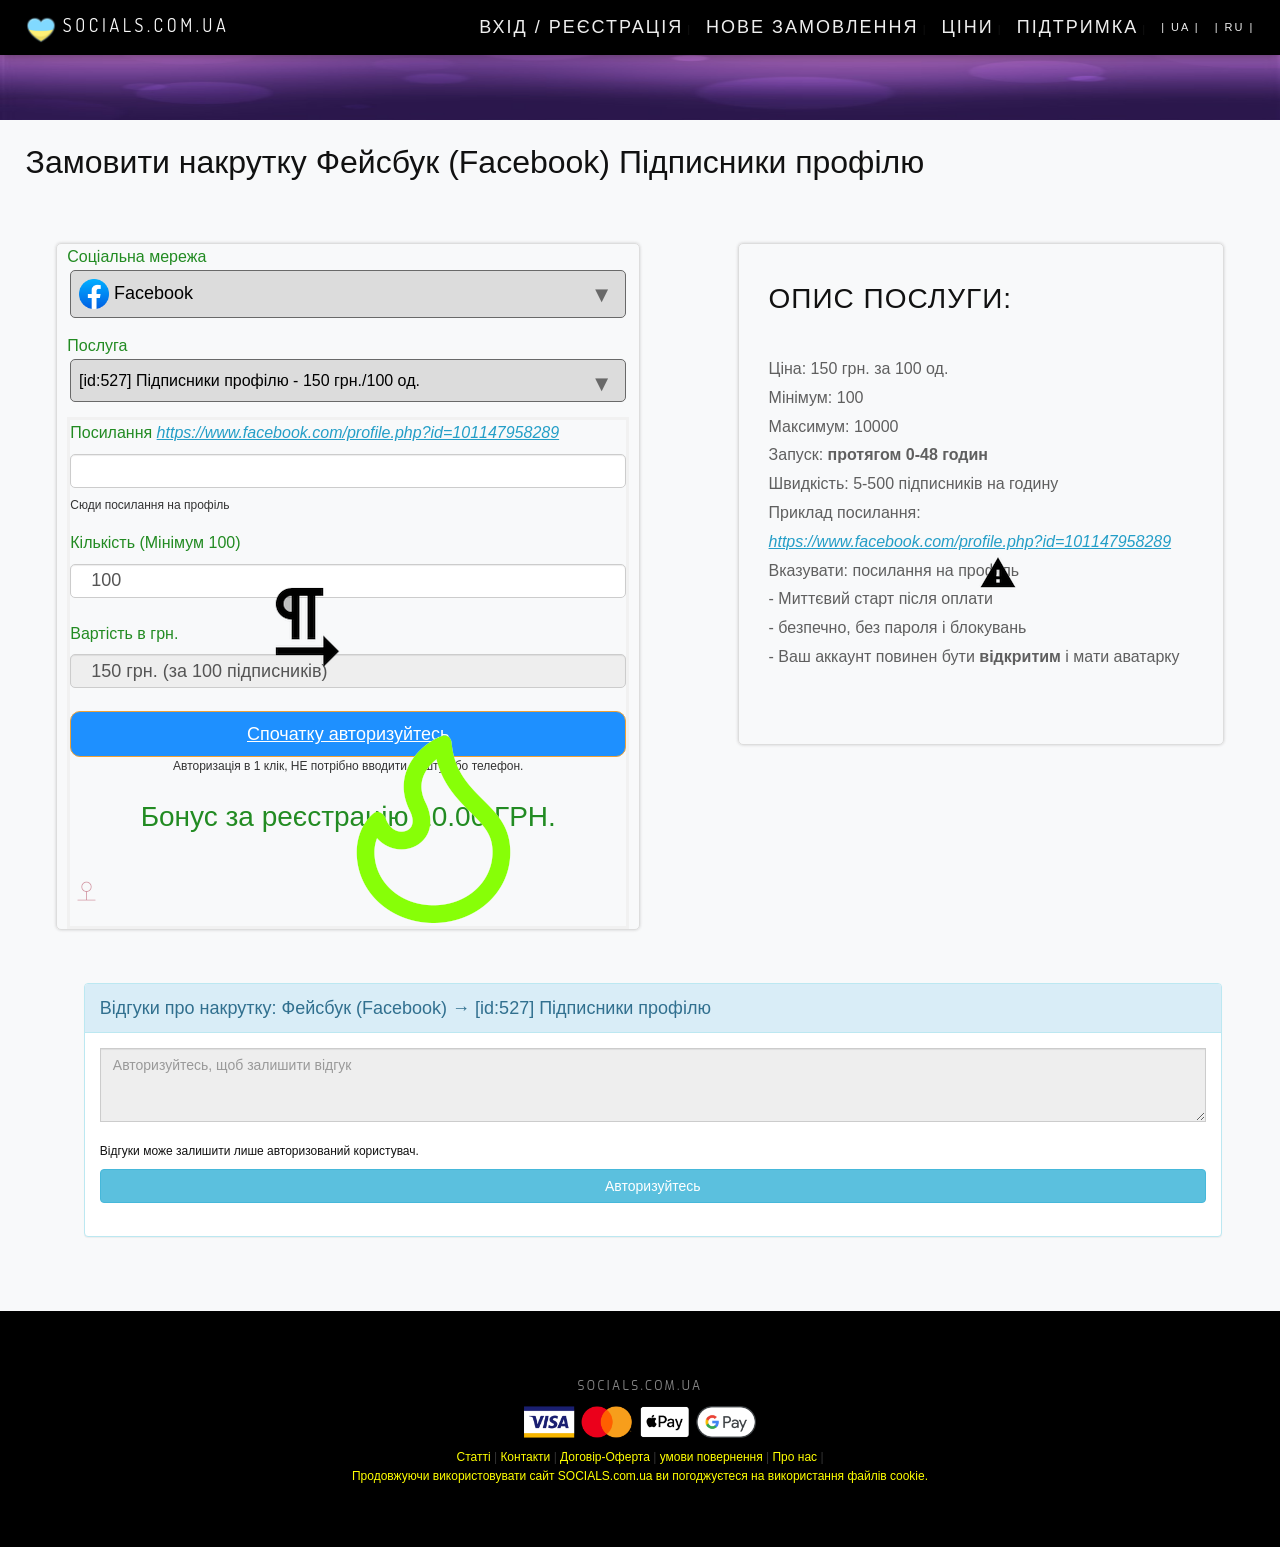  I want to click on indicates a warning or caution state, so click(998, 573).